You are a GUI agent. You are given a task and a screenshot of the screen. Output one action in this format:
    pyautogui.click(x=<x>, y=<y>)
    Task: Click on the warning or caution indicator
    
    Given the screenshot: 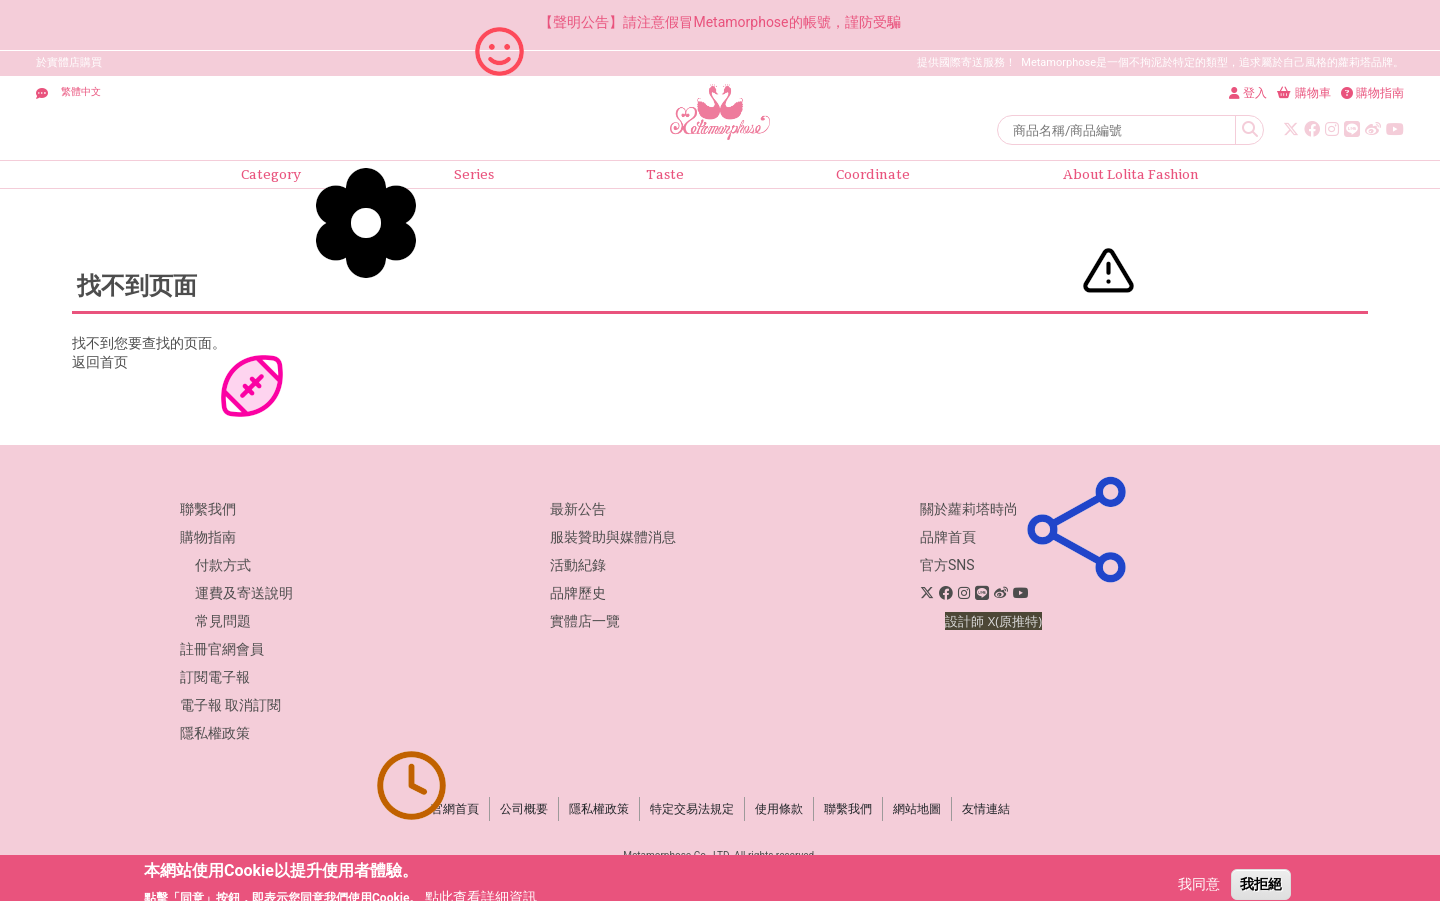 What is the action you would take?
    pyautogui.click(x=1108, y=270)
    